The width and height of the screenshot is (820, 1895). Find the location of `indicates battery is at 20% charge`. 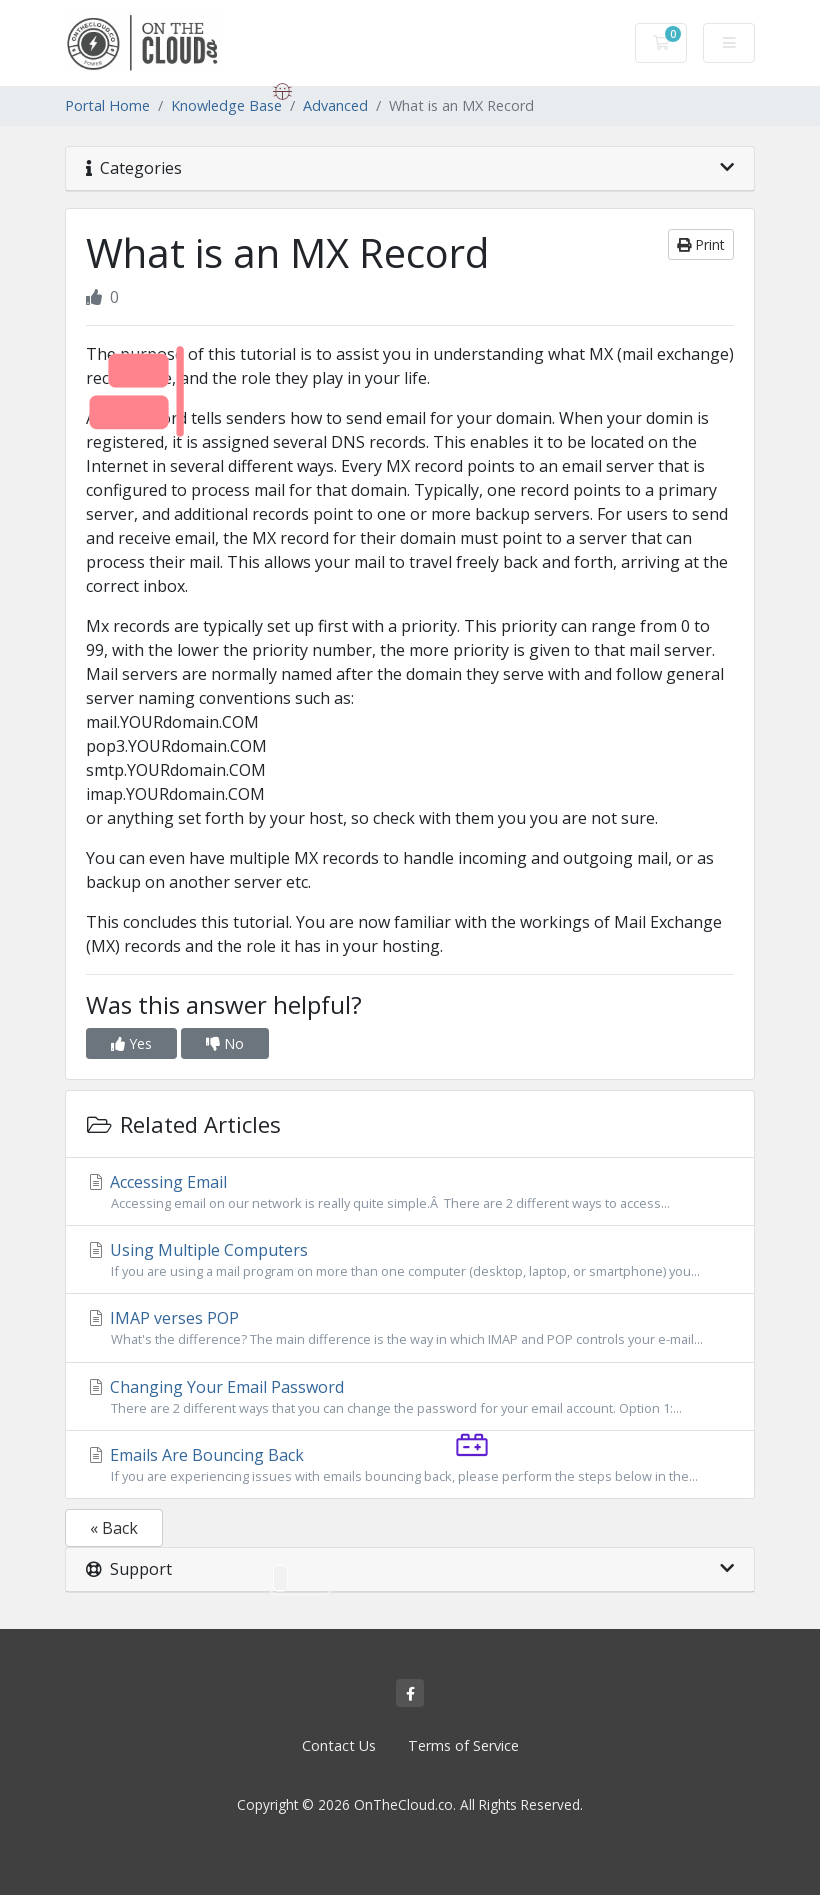

indicates battery is at 20% charge is located at coordinates (304, 1578).